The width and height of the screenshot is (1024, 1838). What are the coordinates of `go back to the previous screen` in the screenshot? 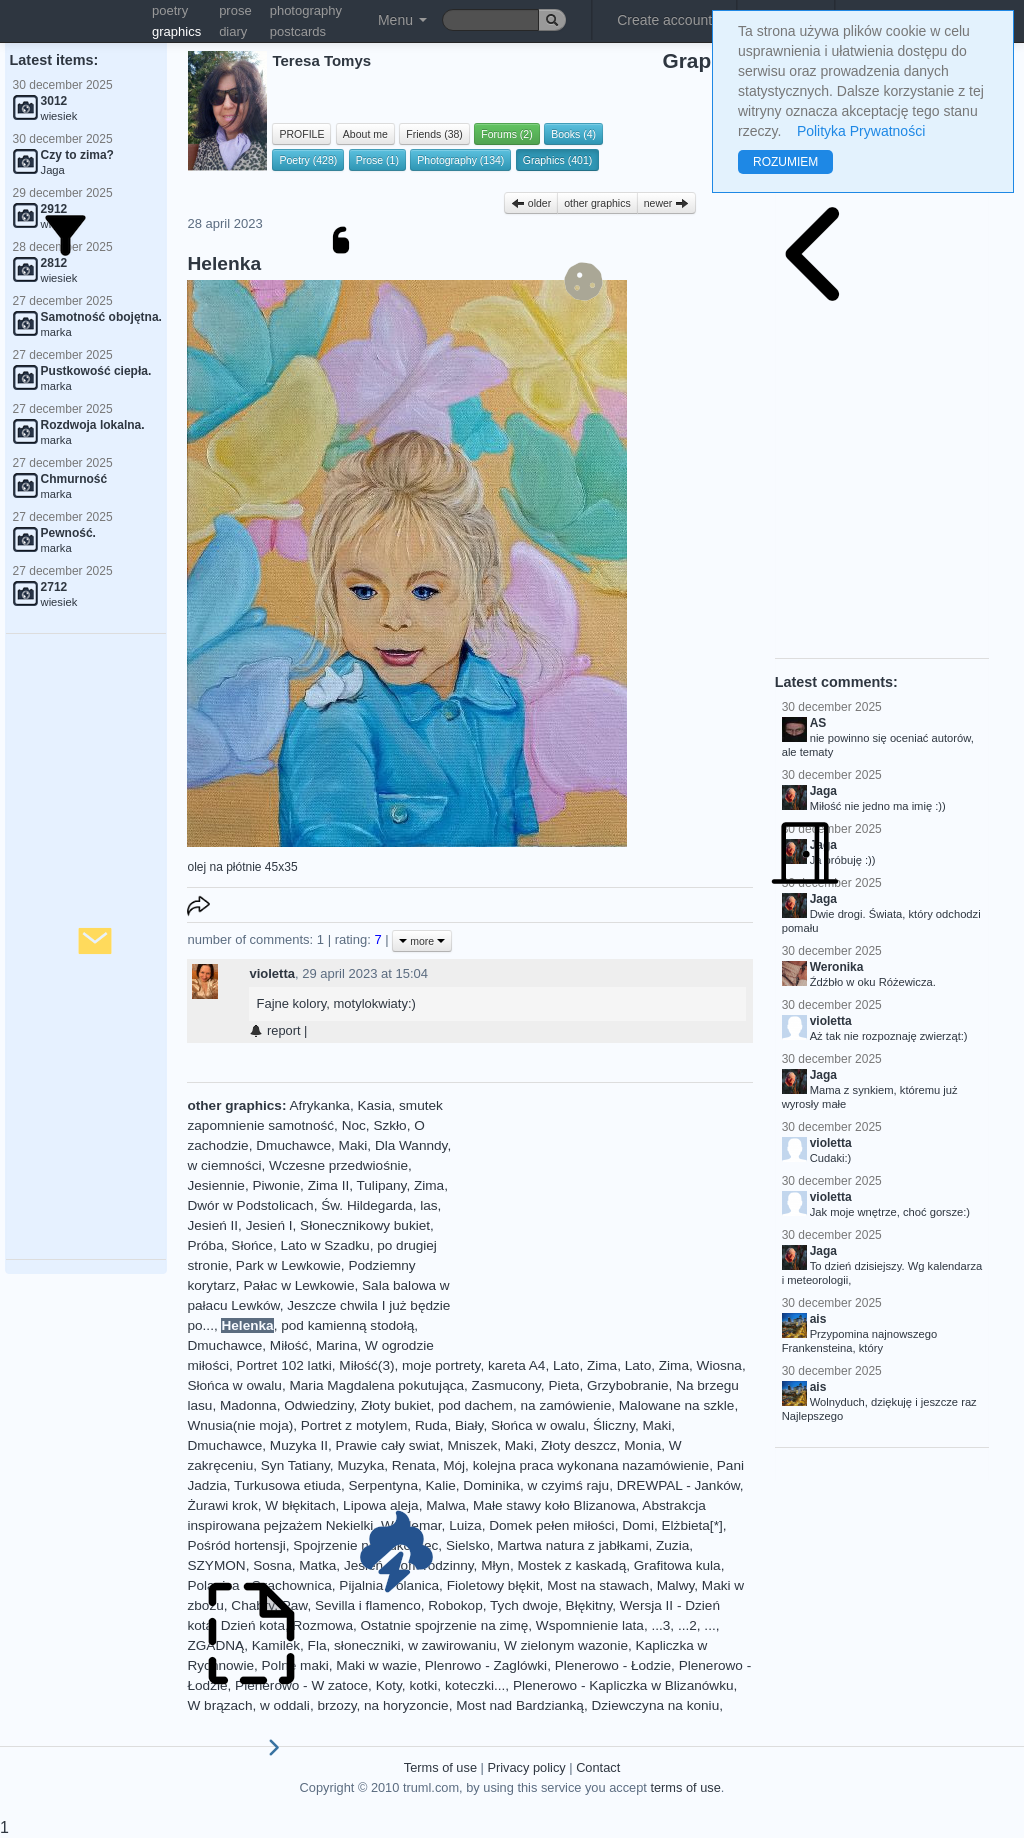 It's located at (819, 254).